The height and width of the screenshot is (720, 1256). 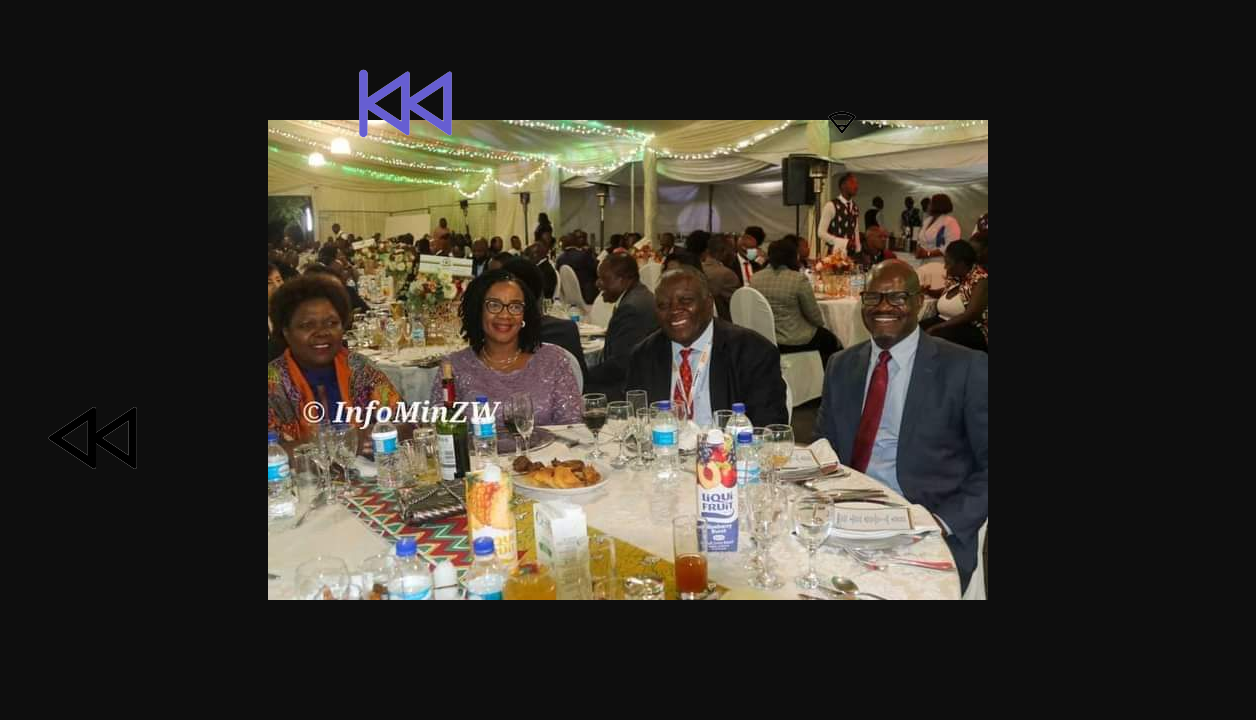 I want to click on rewind media to the beginning, so click(x=96, y=438).